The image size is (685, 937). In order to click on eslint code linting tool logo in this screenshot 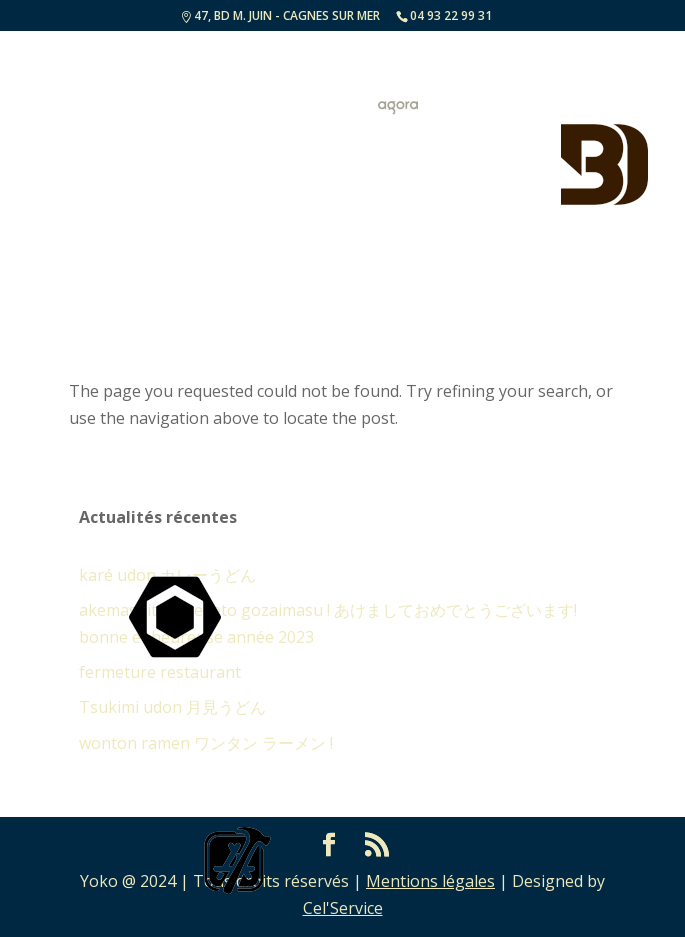, I will do `click(175, 617)`.